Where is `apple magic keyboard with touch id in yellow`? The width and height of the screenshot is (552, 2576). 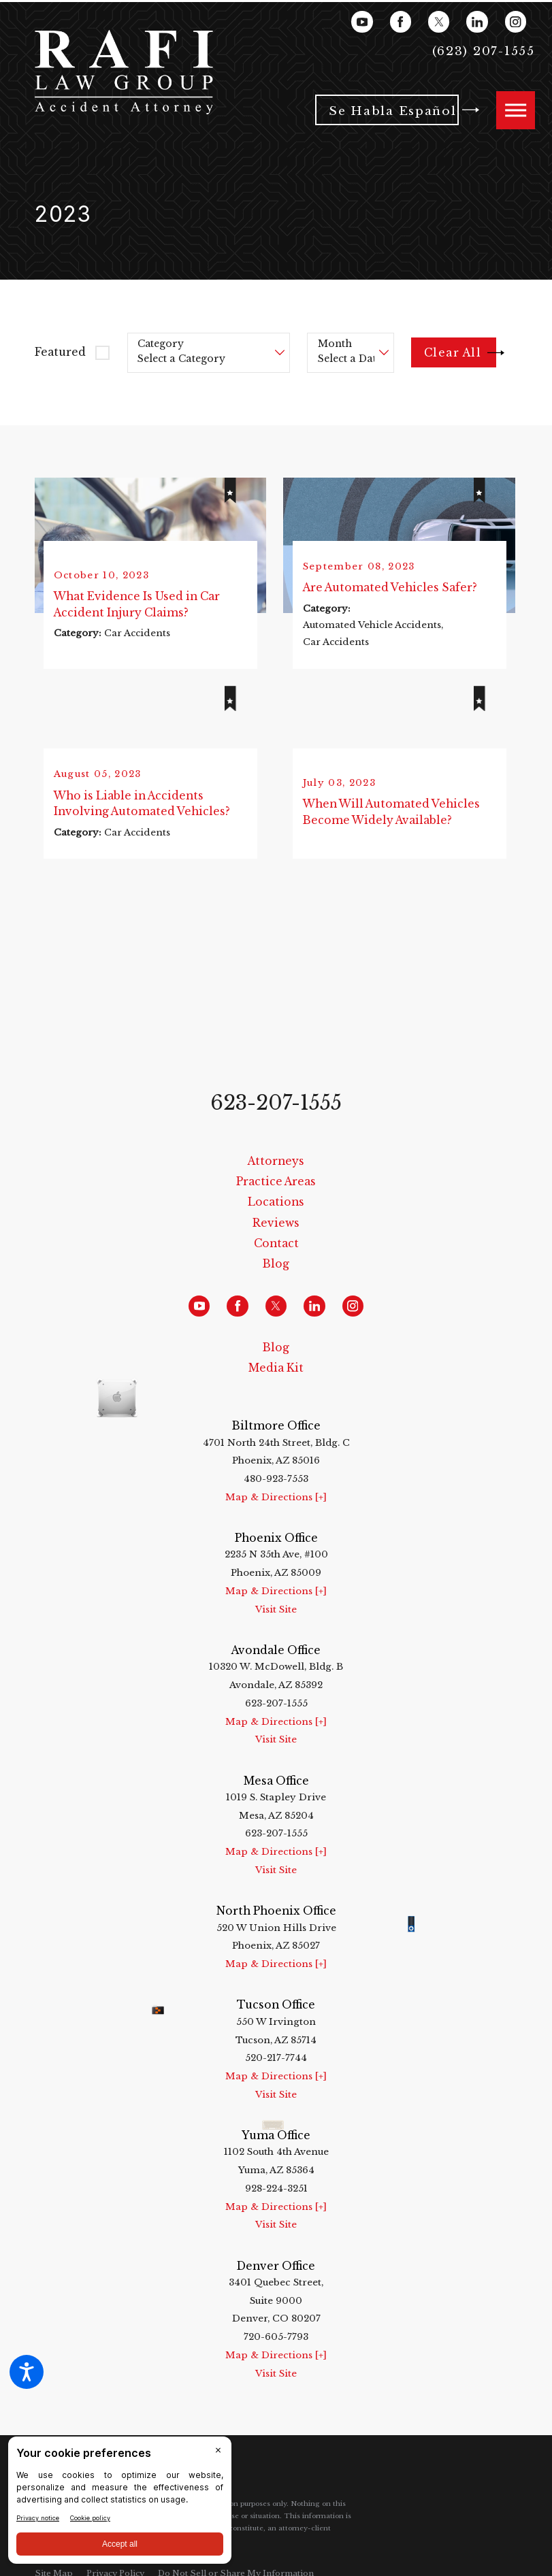 apple magic keyboard with touch id in yellow is located at coordinates (273, 2125).